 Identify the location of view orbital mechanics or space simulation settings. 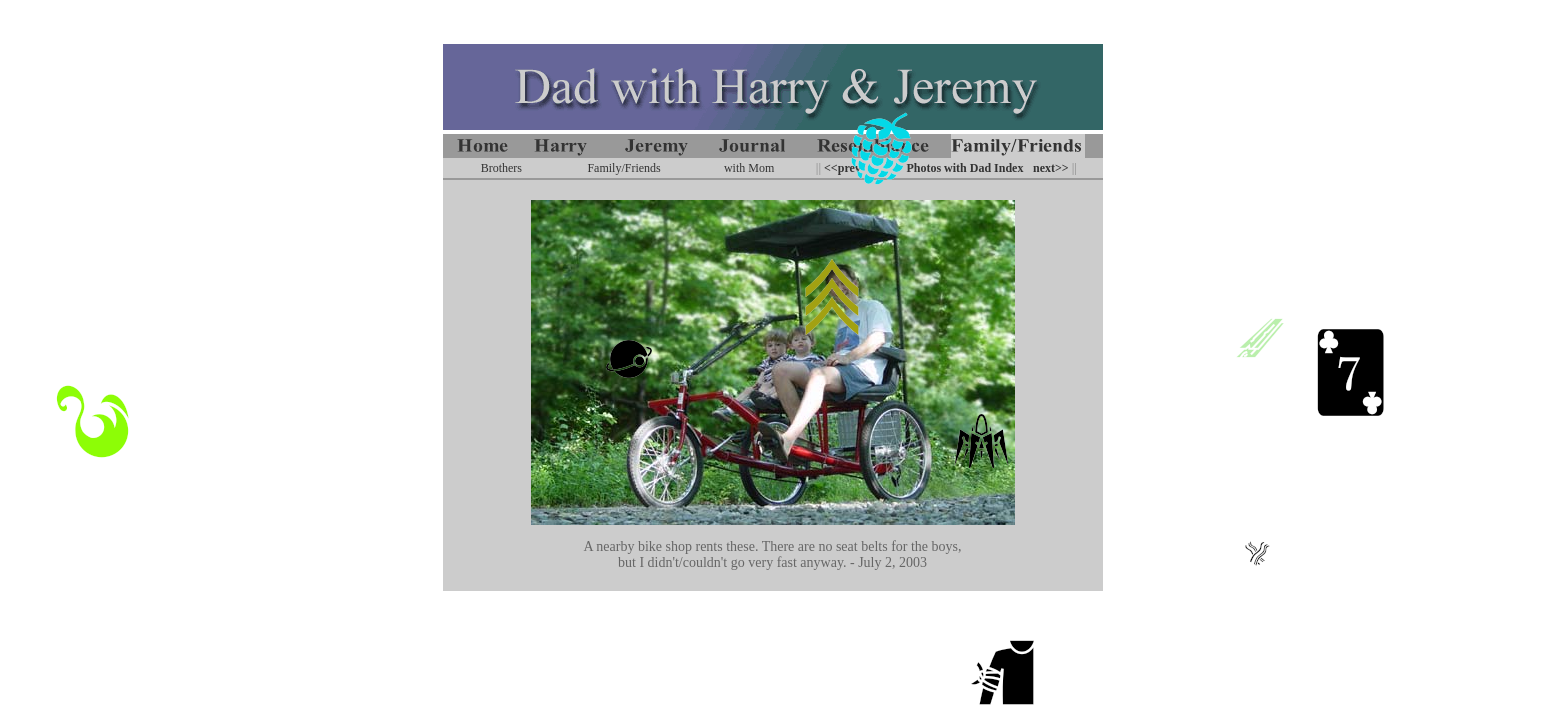
(629, 359).